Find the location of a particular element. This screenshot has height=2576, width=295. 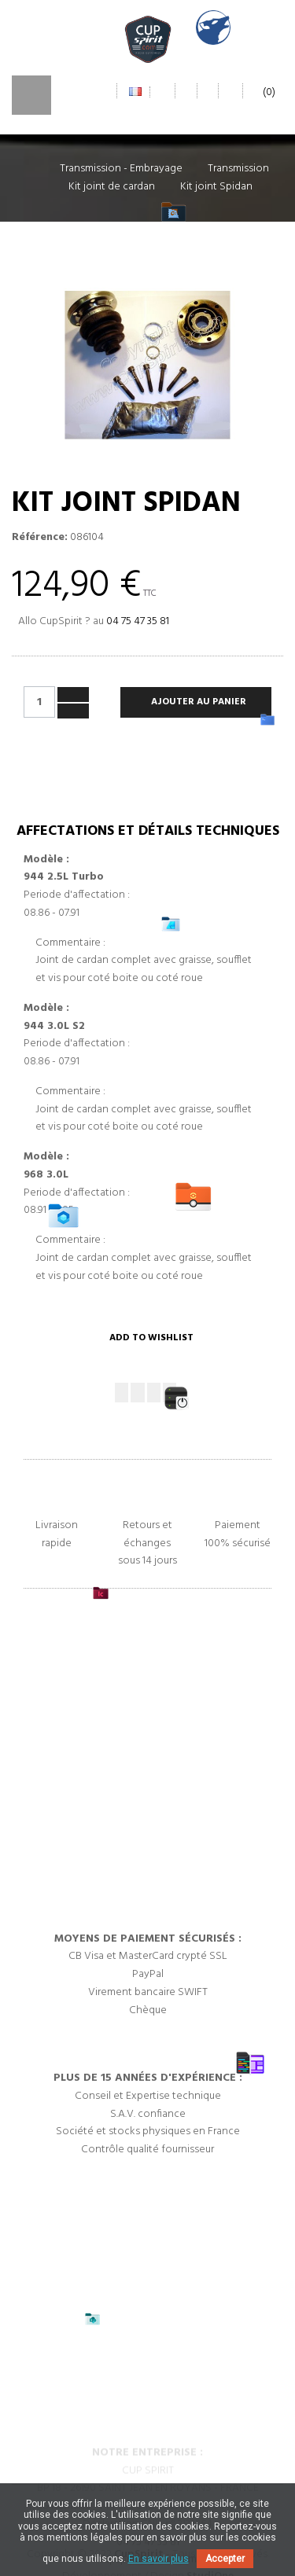

open microsoft sharepoint folder is located at coordinates (92, 2319).